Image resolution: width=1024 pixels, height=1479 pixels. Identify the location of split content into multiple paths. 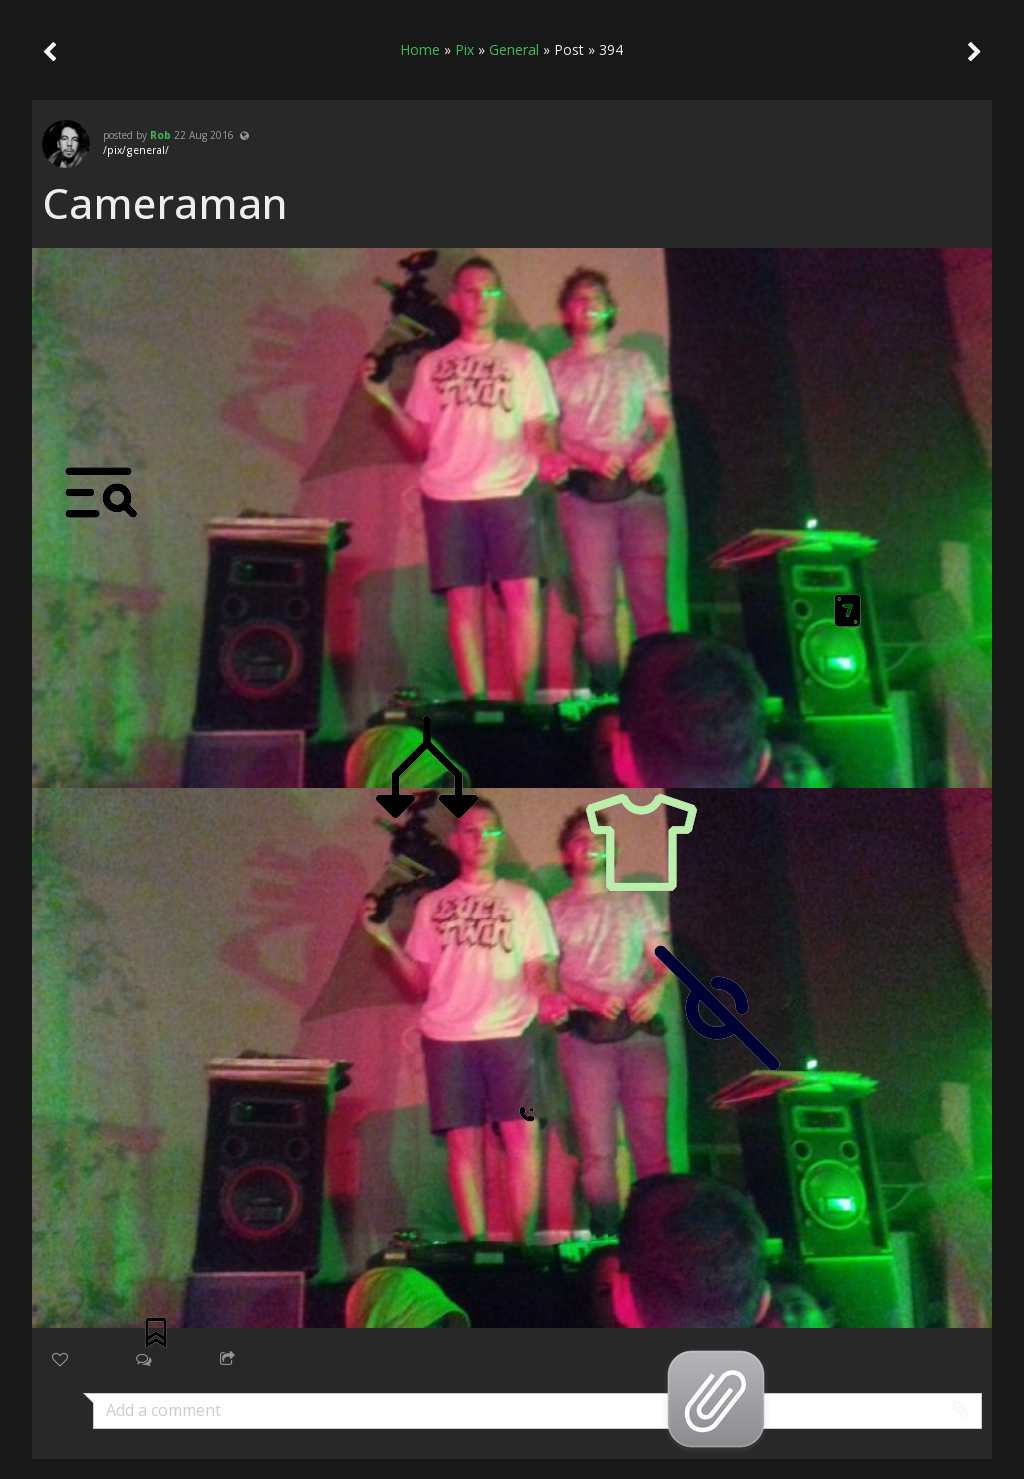
(427, 771).